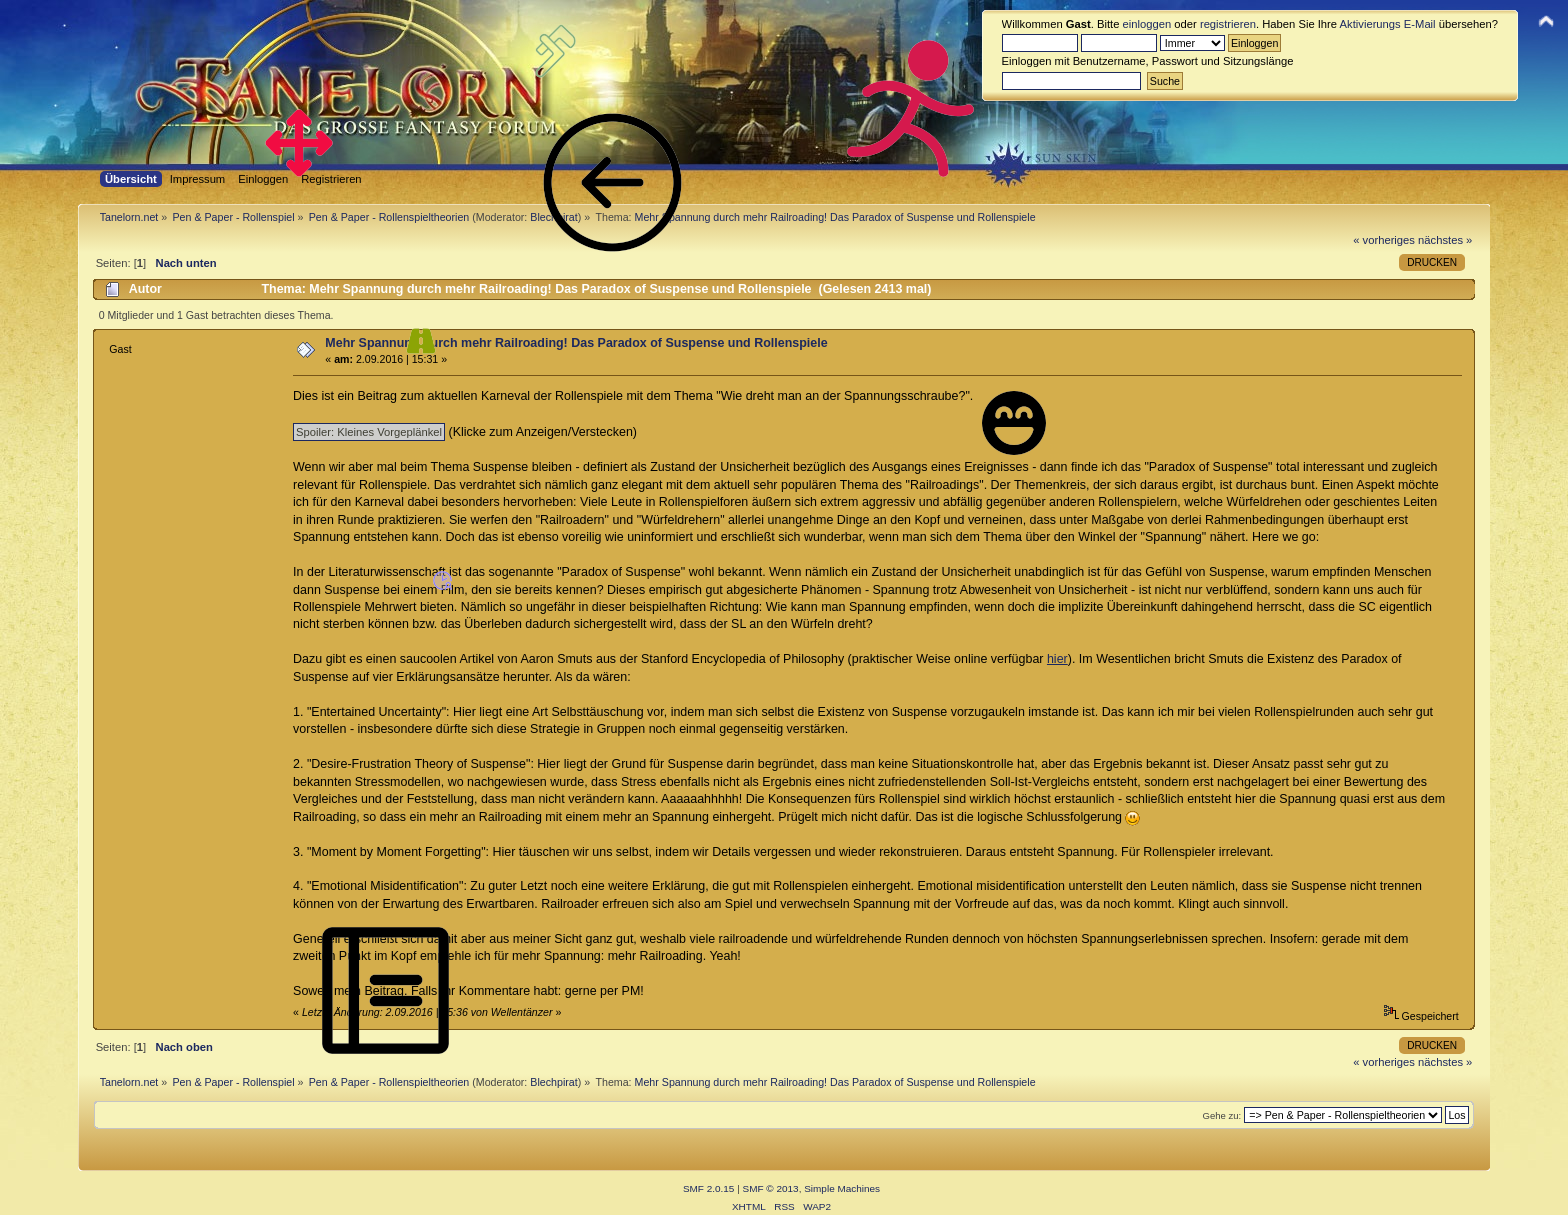  Describe the element at coordinates (1014, 423) in the screenshot. I see `add a reaction to a message` at that location.